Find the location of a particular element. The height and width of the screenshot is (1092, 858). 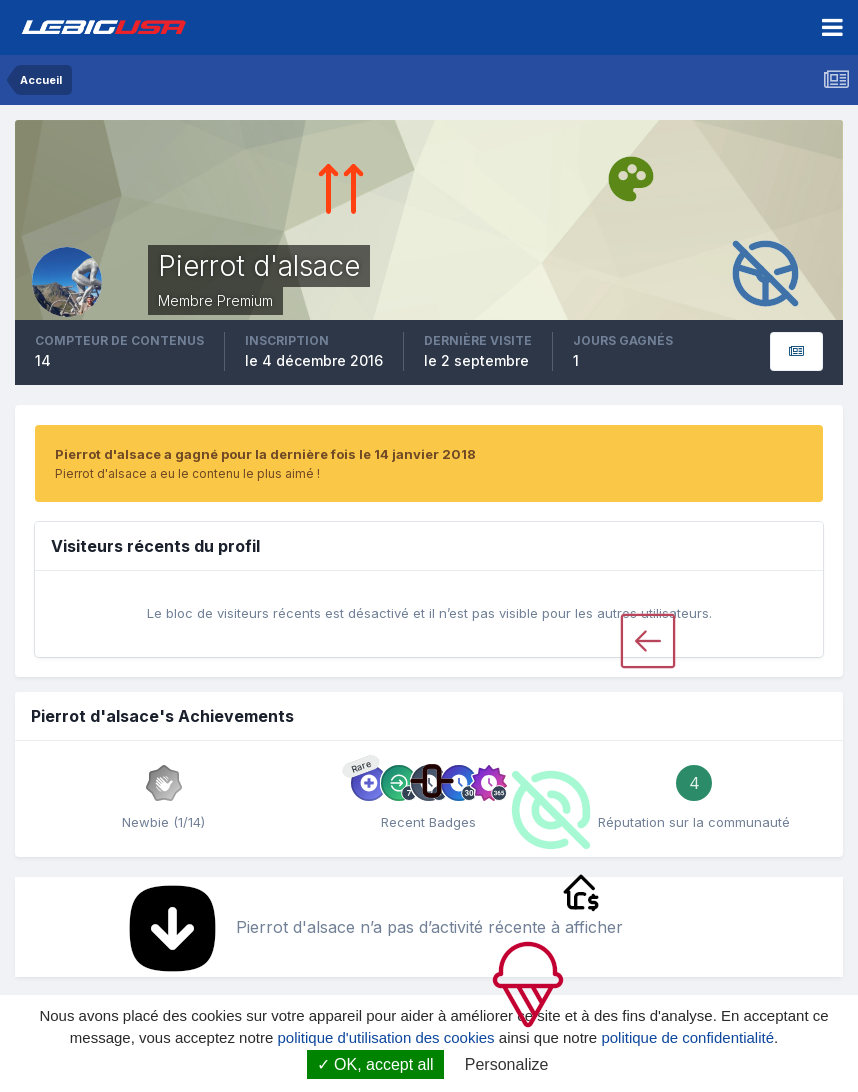

disable email or mention notifications is located at coordinates (551, 810).